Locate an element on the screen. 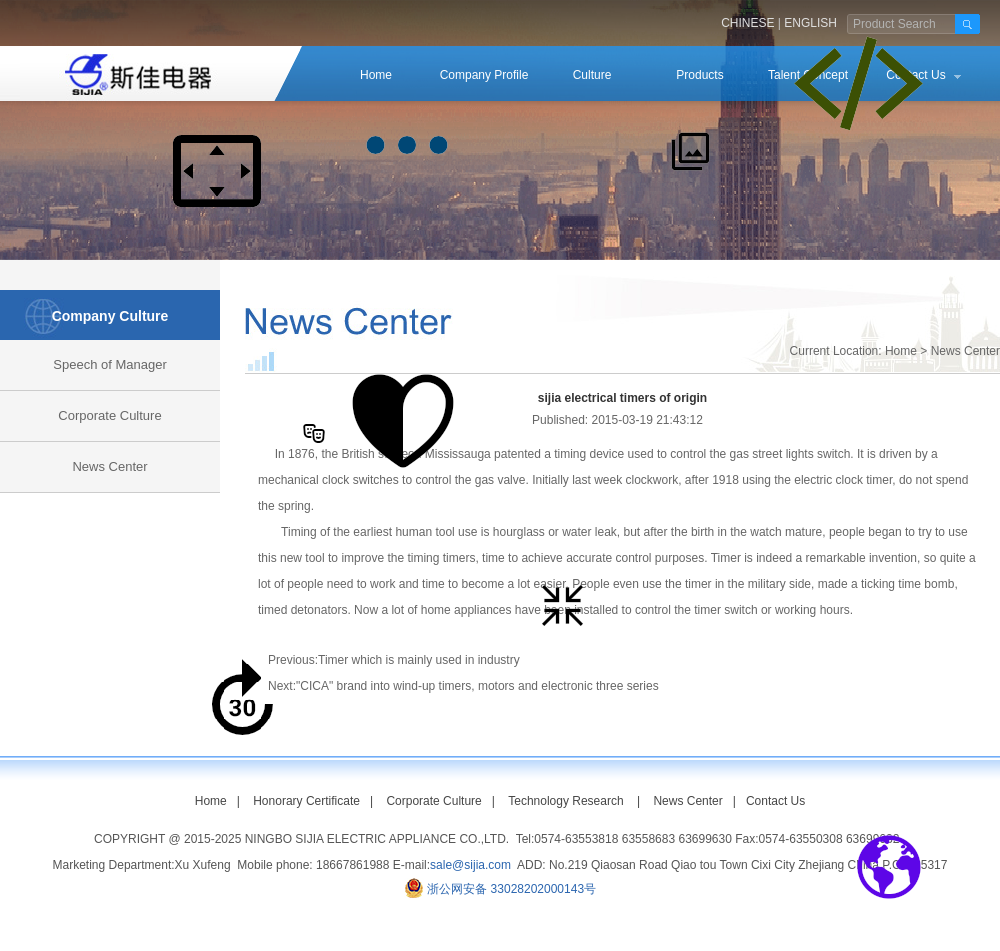 Image resolution: width=1000 pixels, height=951 pixels. view or edit source code is located at coordinates (858, 83).